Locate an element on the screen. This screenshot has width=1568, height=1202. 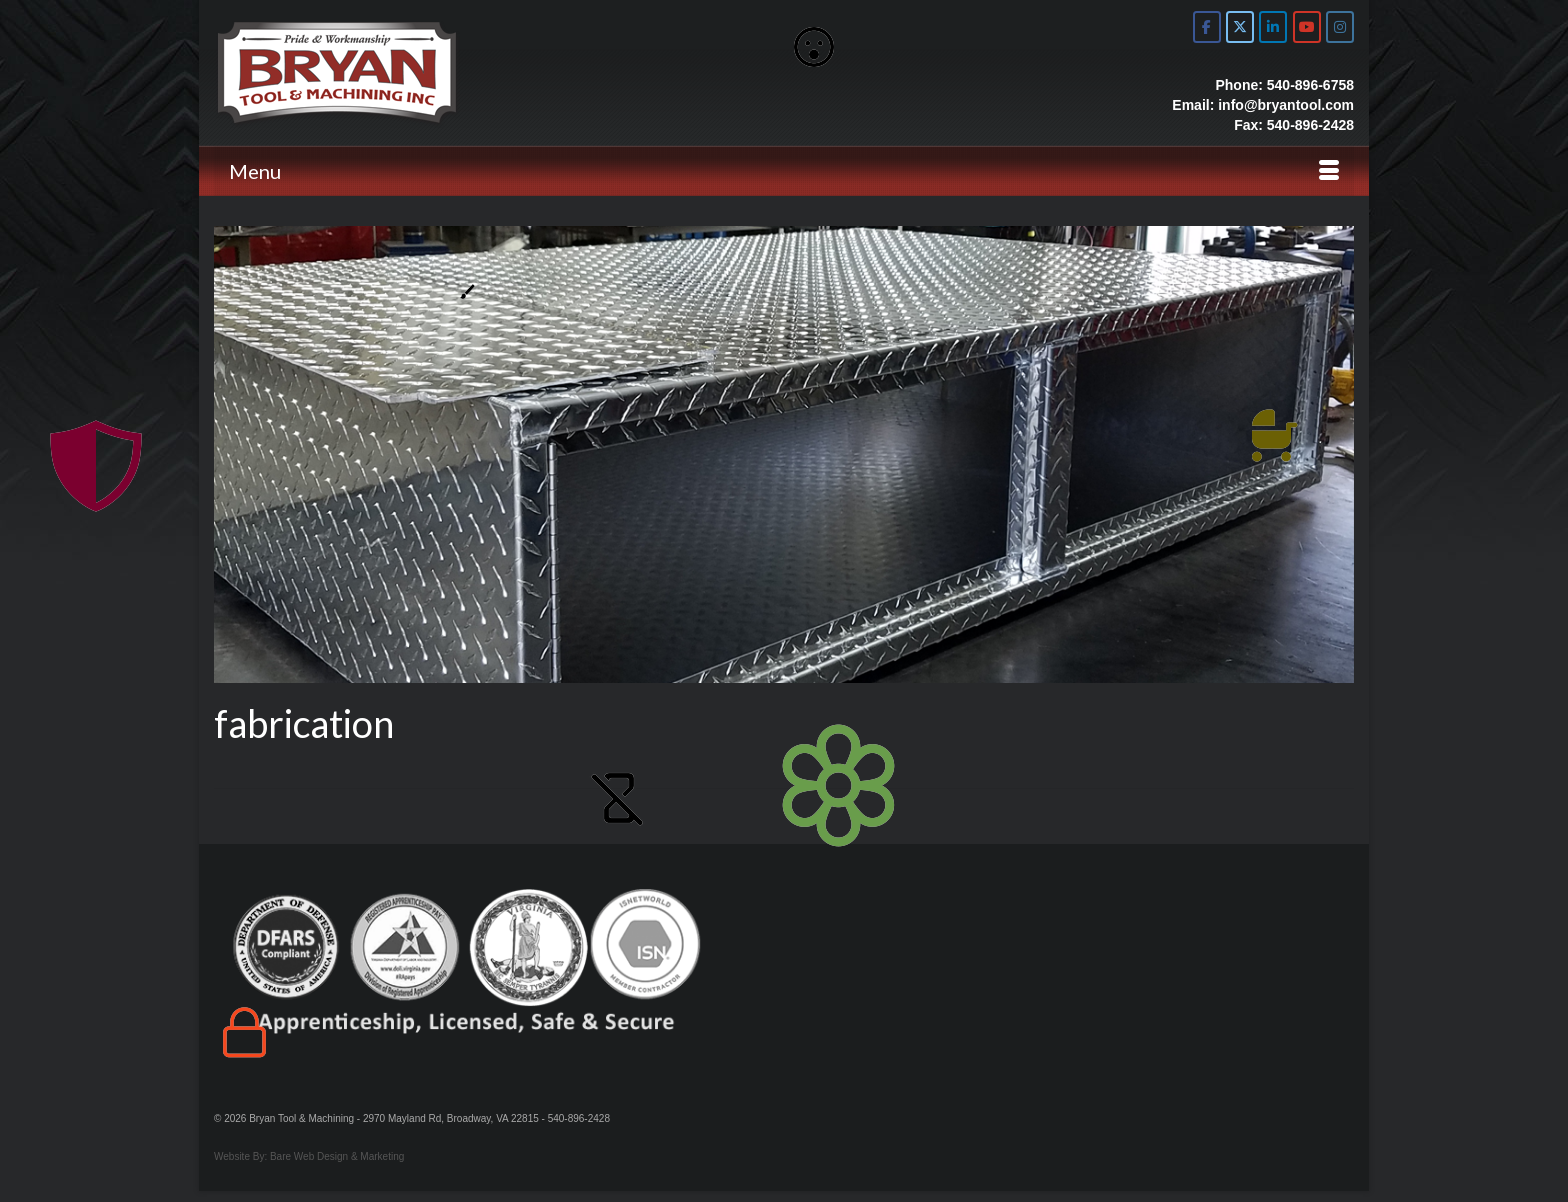
partial security or protection enabled is located at coordinates (96, 466).